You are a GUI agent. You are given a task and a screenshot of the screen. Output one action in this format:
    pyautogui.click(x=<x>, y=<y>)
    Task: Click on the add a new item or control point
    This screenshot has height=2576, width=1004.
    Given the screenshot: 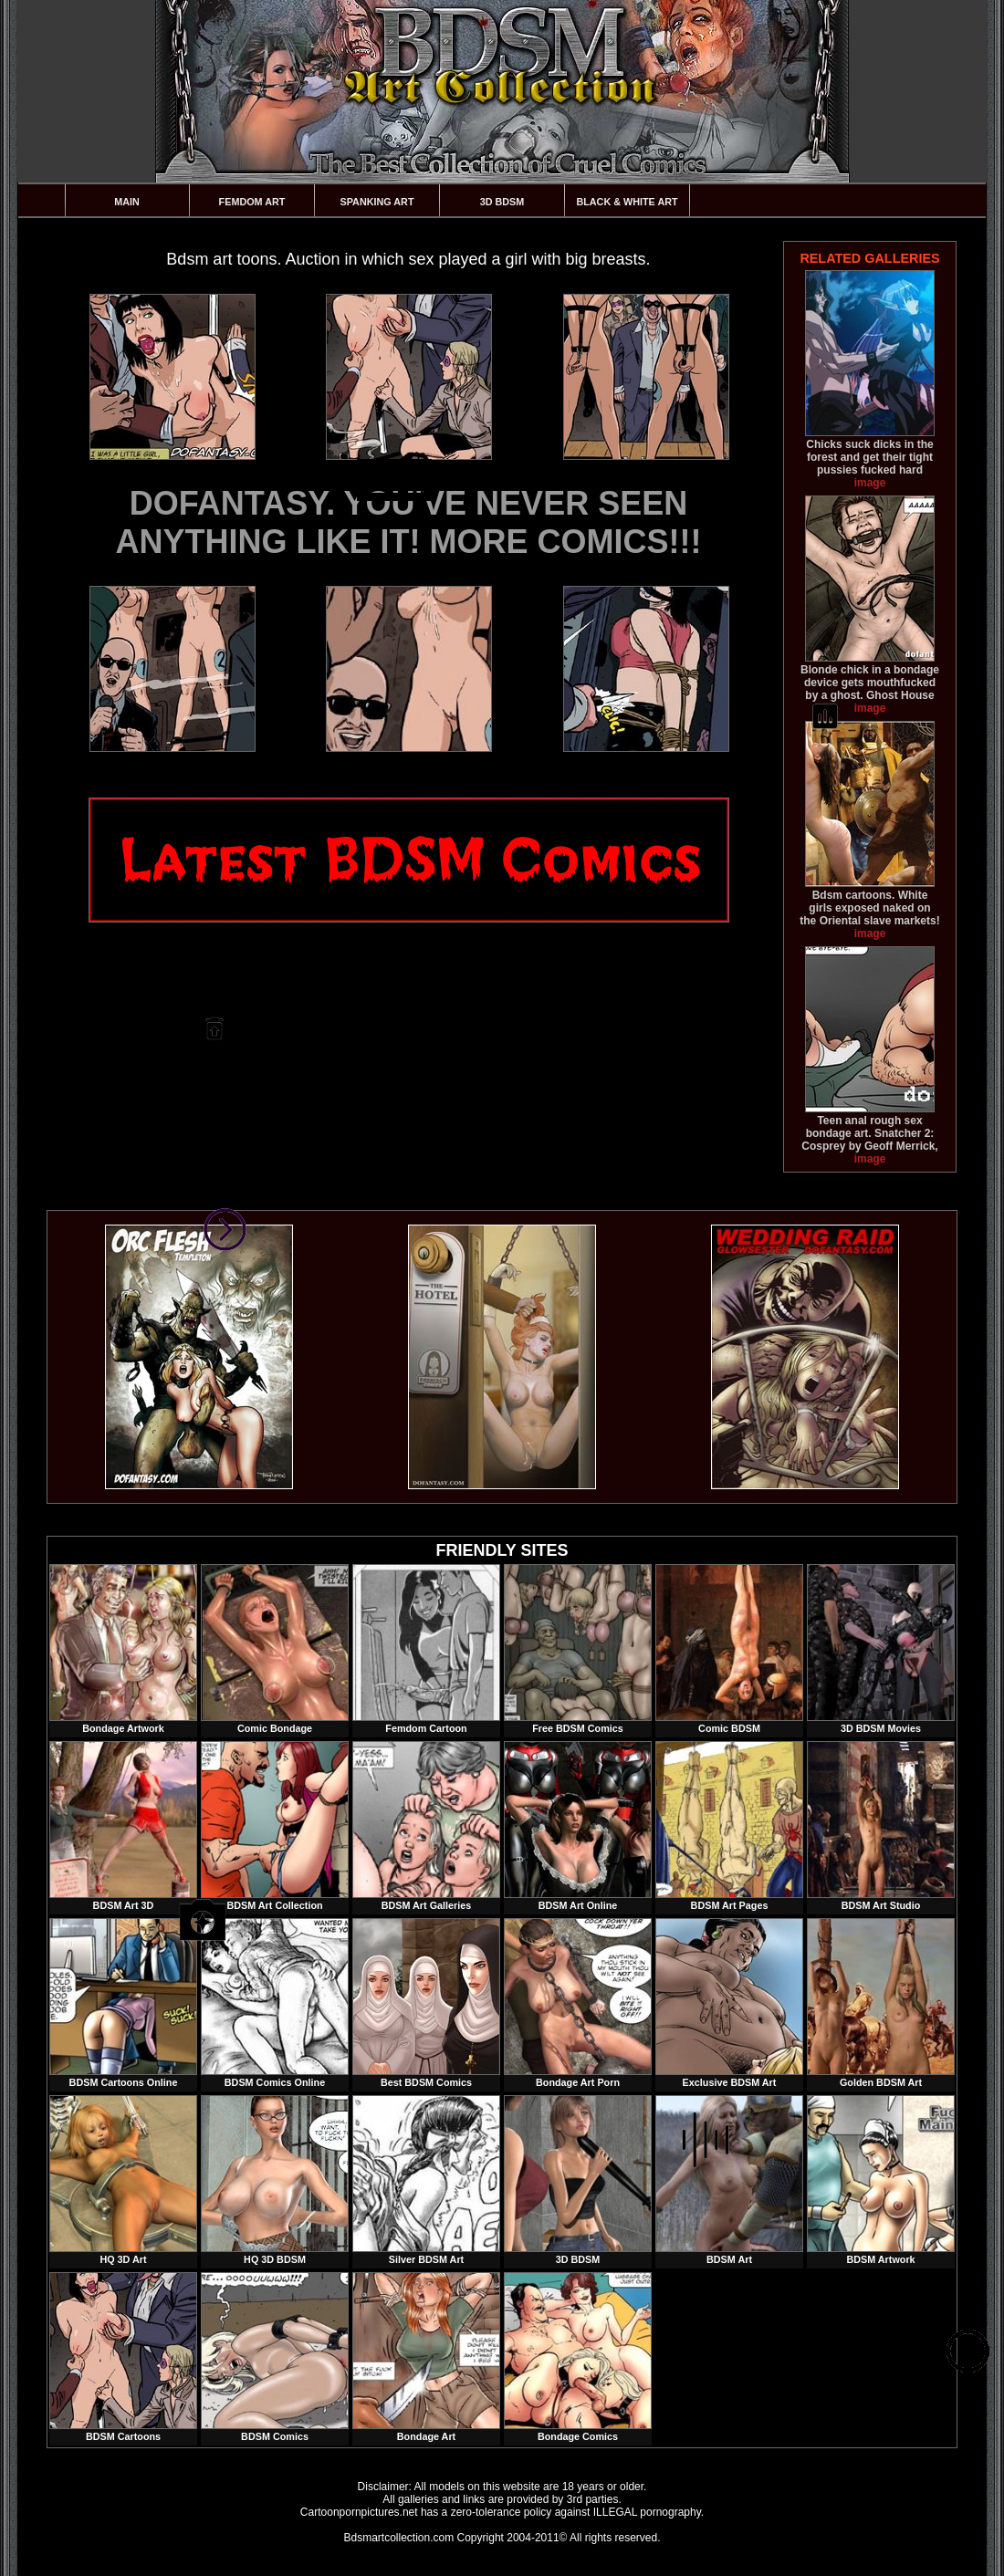 What is the action you would take?
    pyautogui.click(x=967, y=2351)
    